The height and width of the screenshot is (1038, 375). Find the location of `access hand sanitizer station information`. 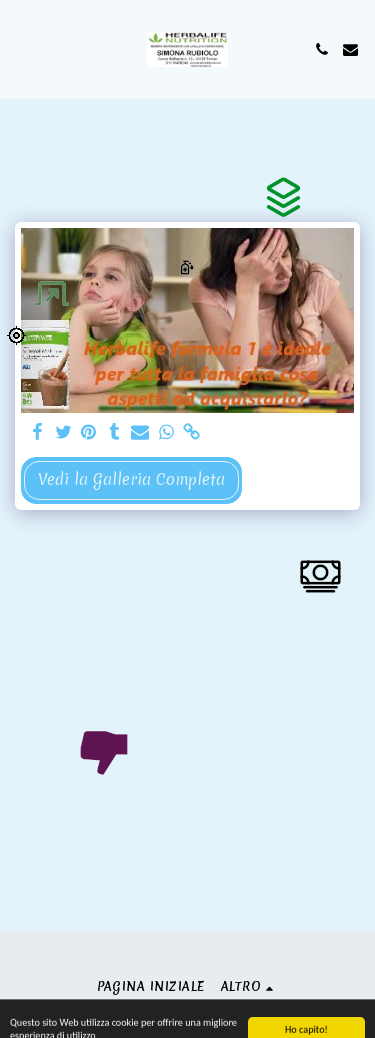

access hand sanitizer station information is located at coordinates (186, 267).